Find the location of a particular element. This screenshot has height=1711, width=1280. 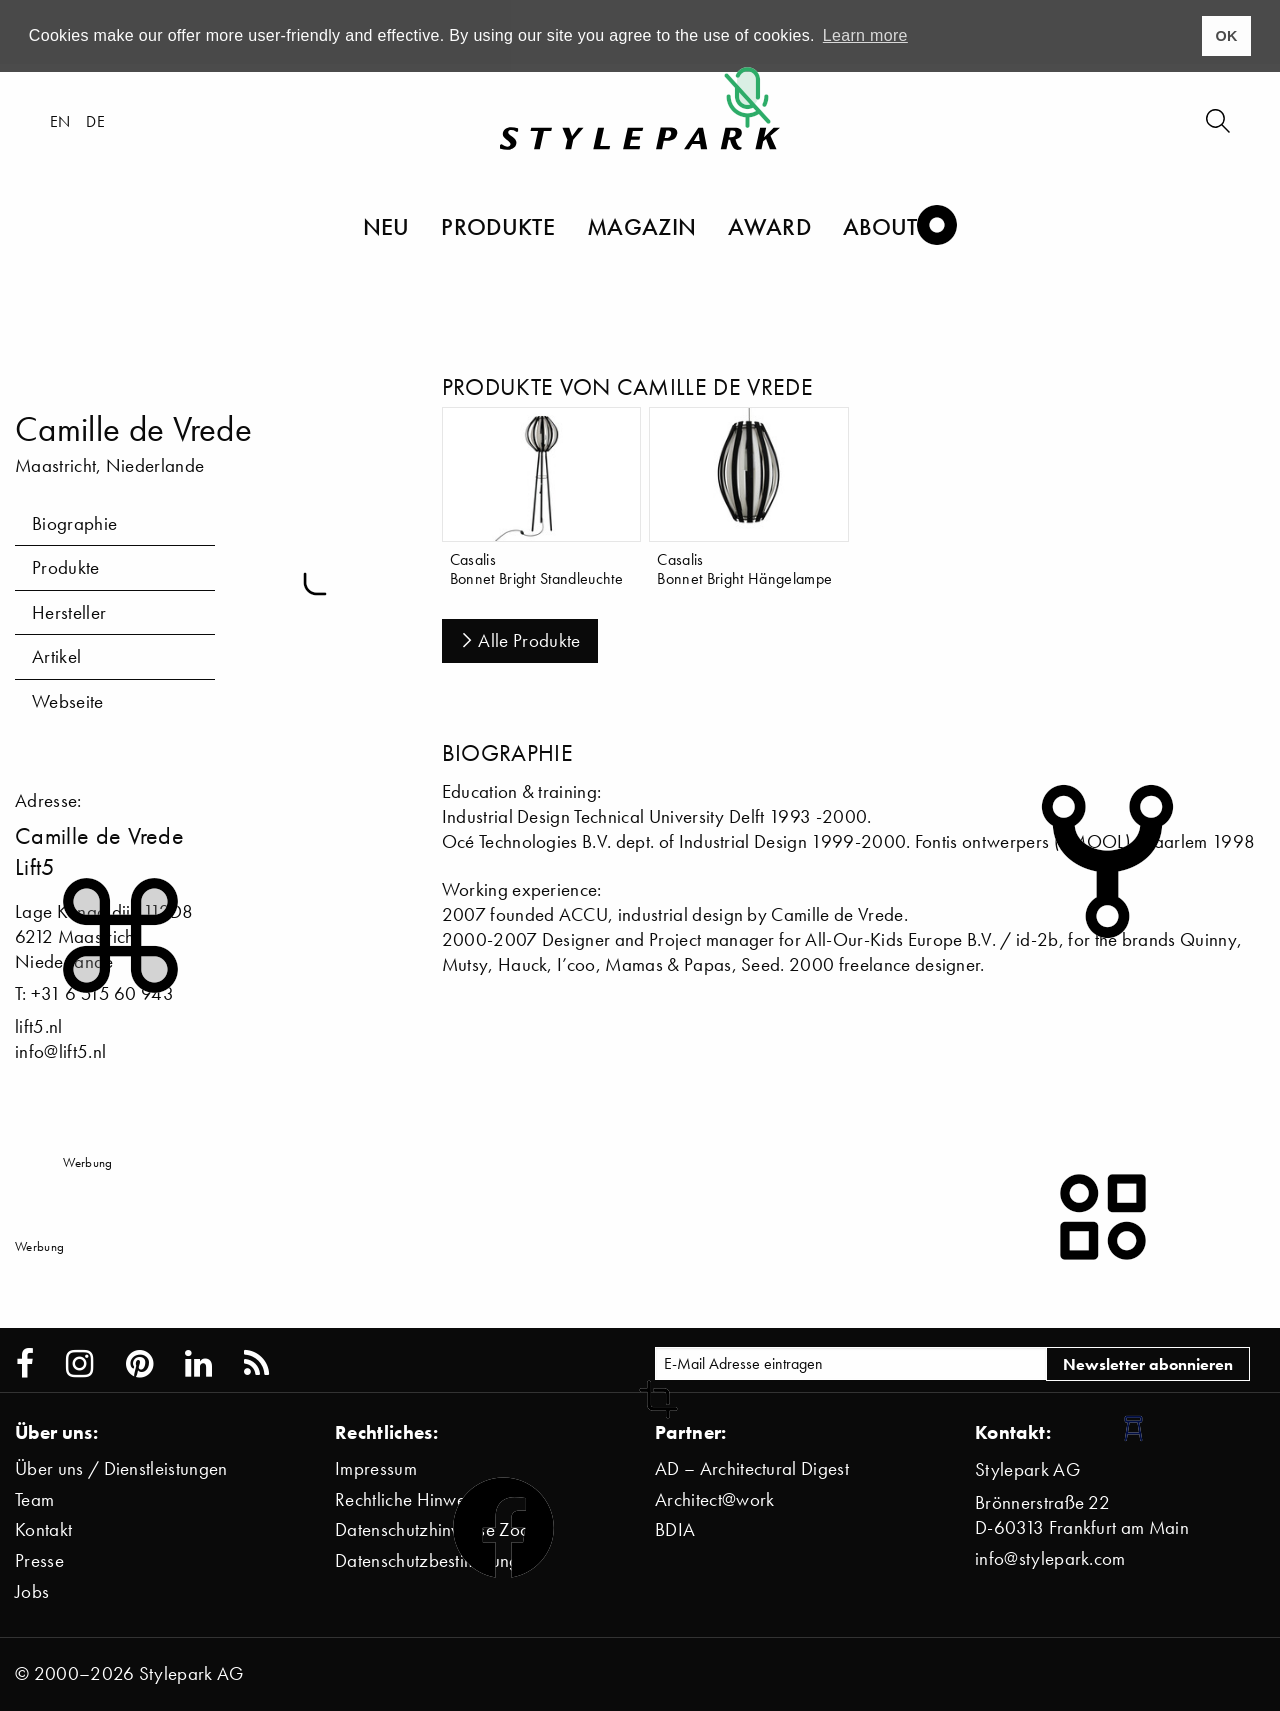

view git branch network or commit history is located at coordinates (1107, 861).